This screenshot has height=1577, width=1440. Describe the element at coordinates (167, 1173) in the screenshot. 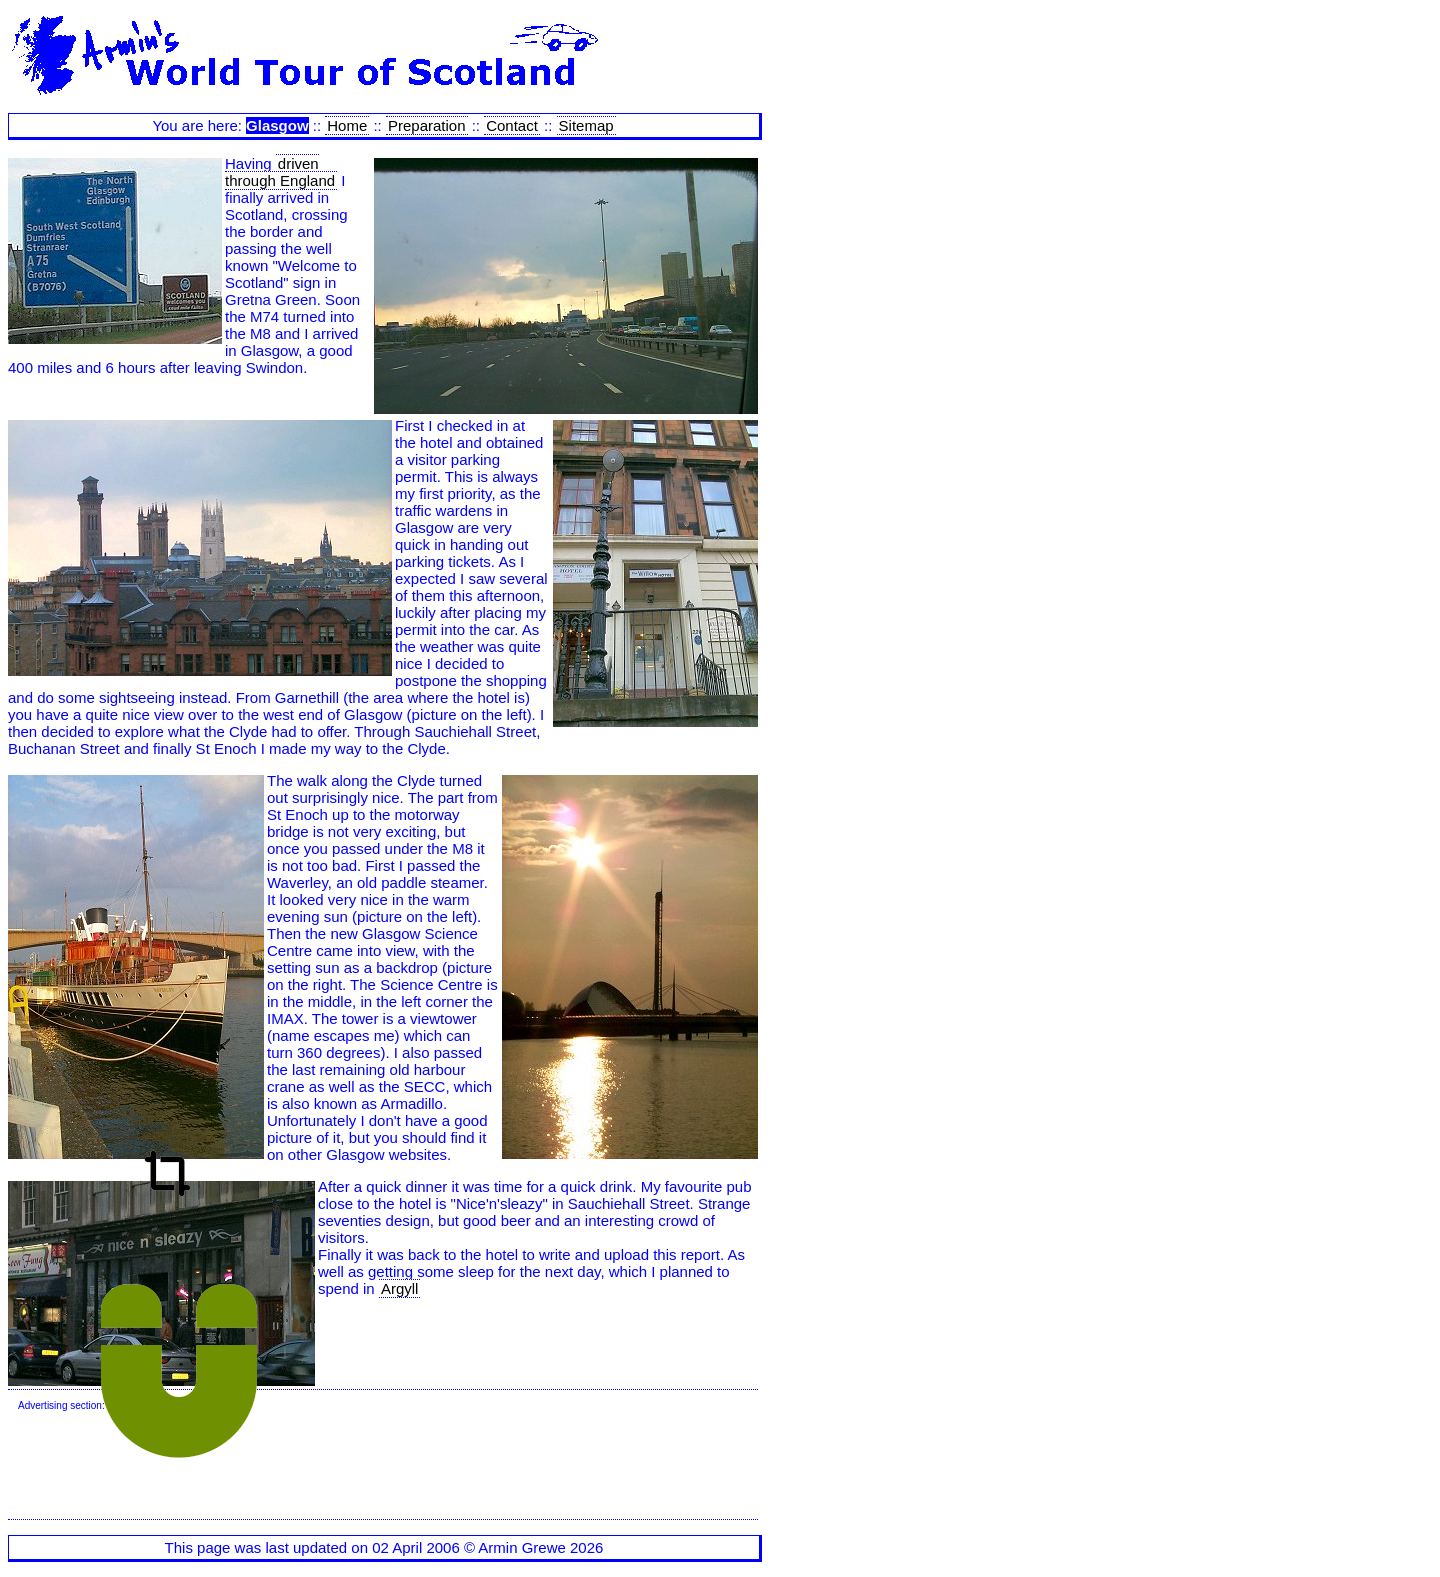

I see `crop or trim an image` at that location.